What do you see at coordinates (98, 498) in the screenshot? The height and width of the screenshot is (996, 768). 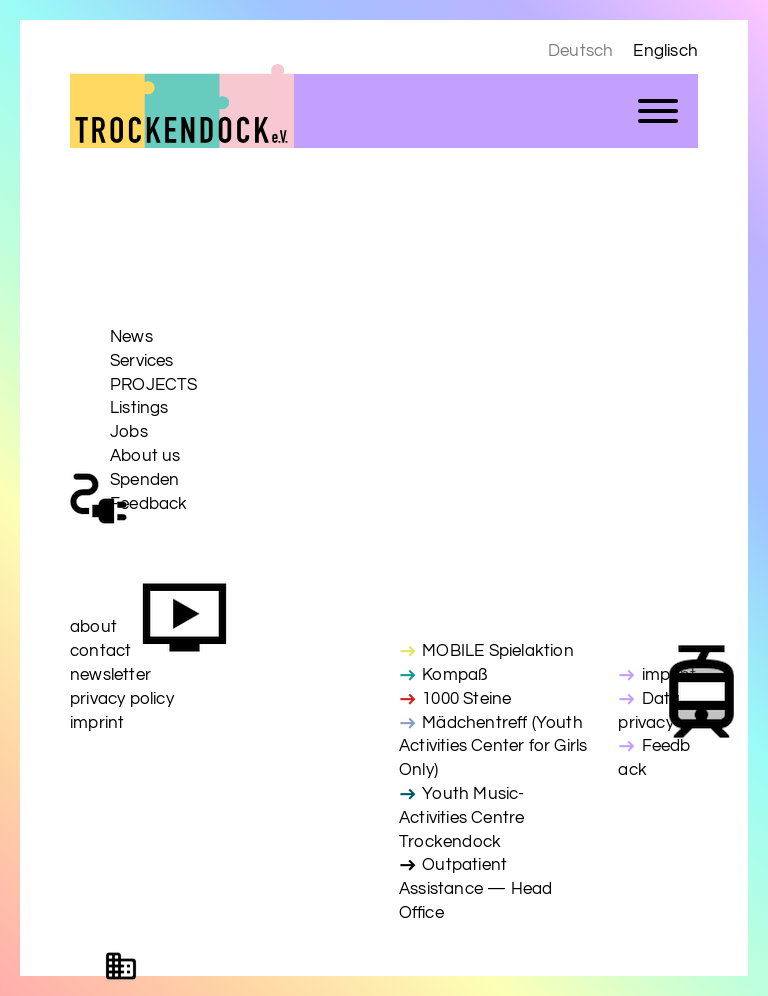 I see `find nearby electrical or charging services` at bounding box center [98, 498].